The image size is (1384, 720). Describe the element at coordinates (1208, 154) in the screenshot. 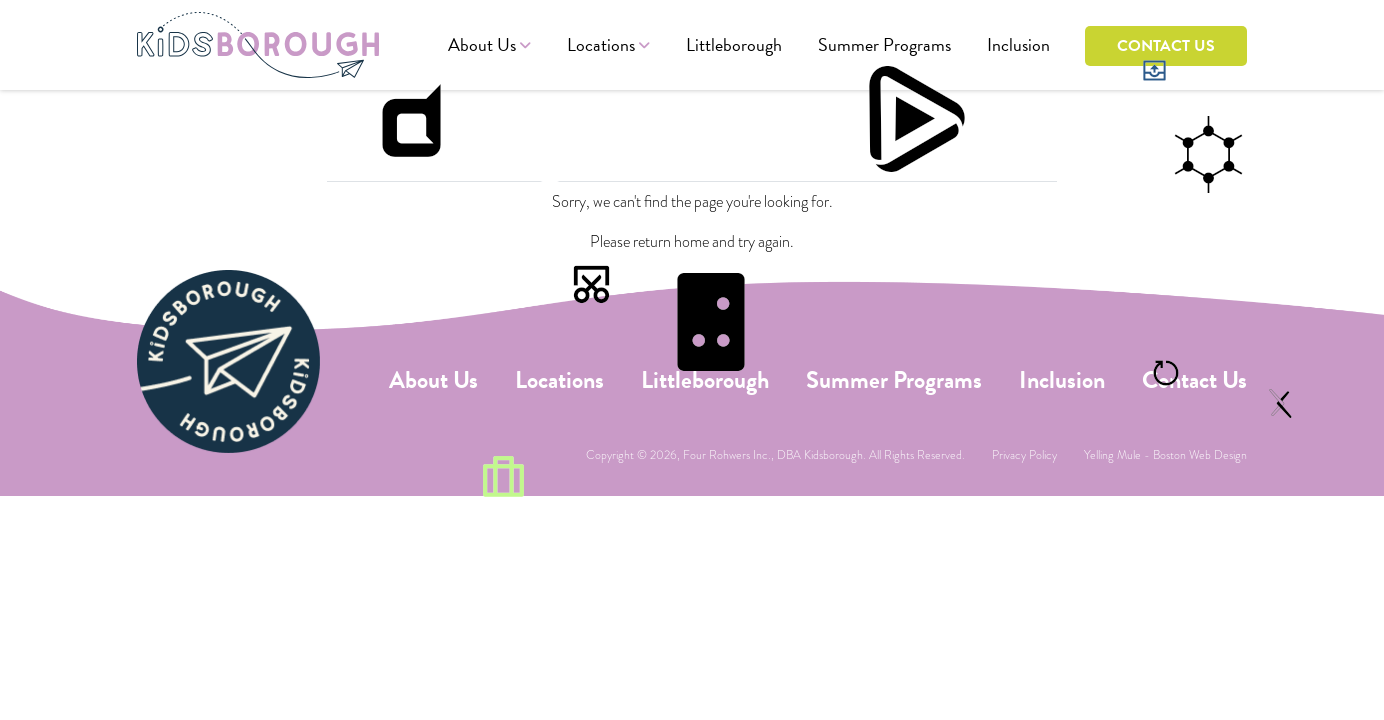

I see `GrapheneOS logo` at that location.